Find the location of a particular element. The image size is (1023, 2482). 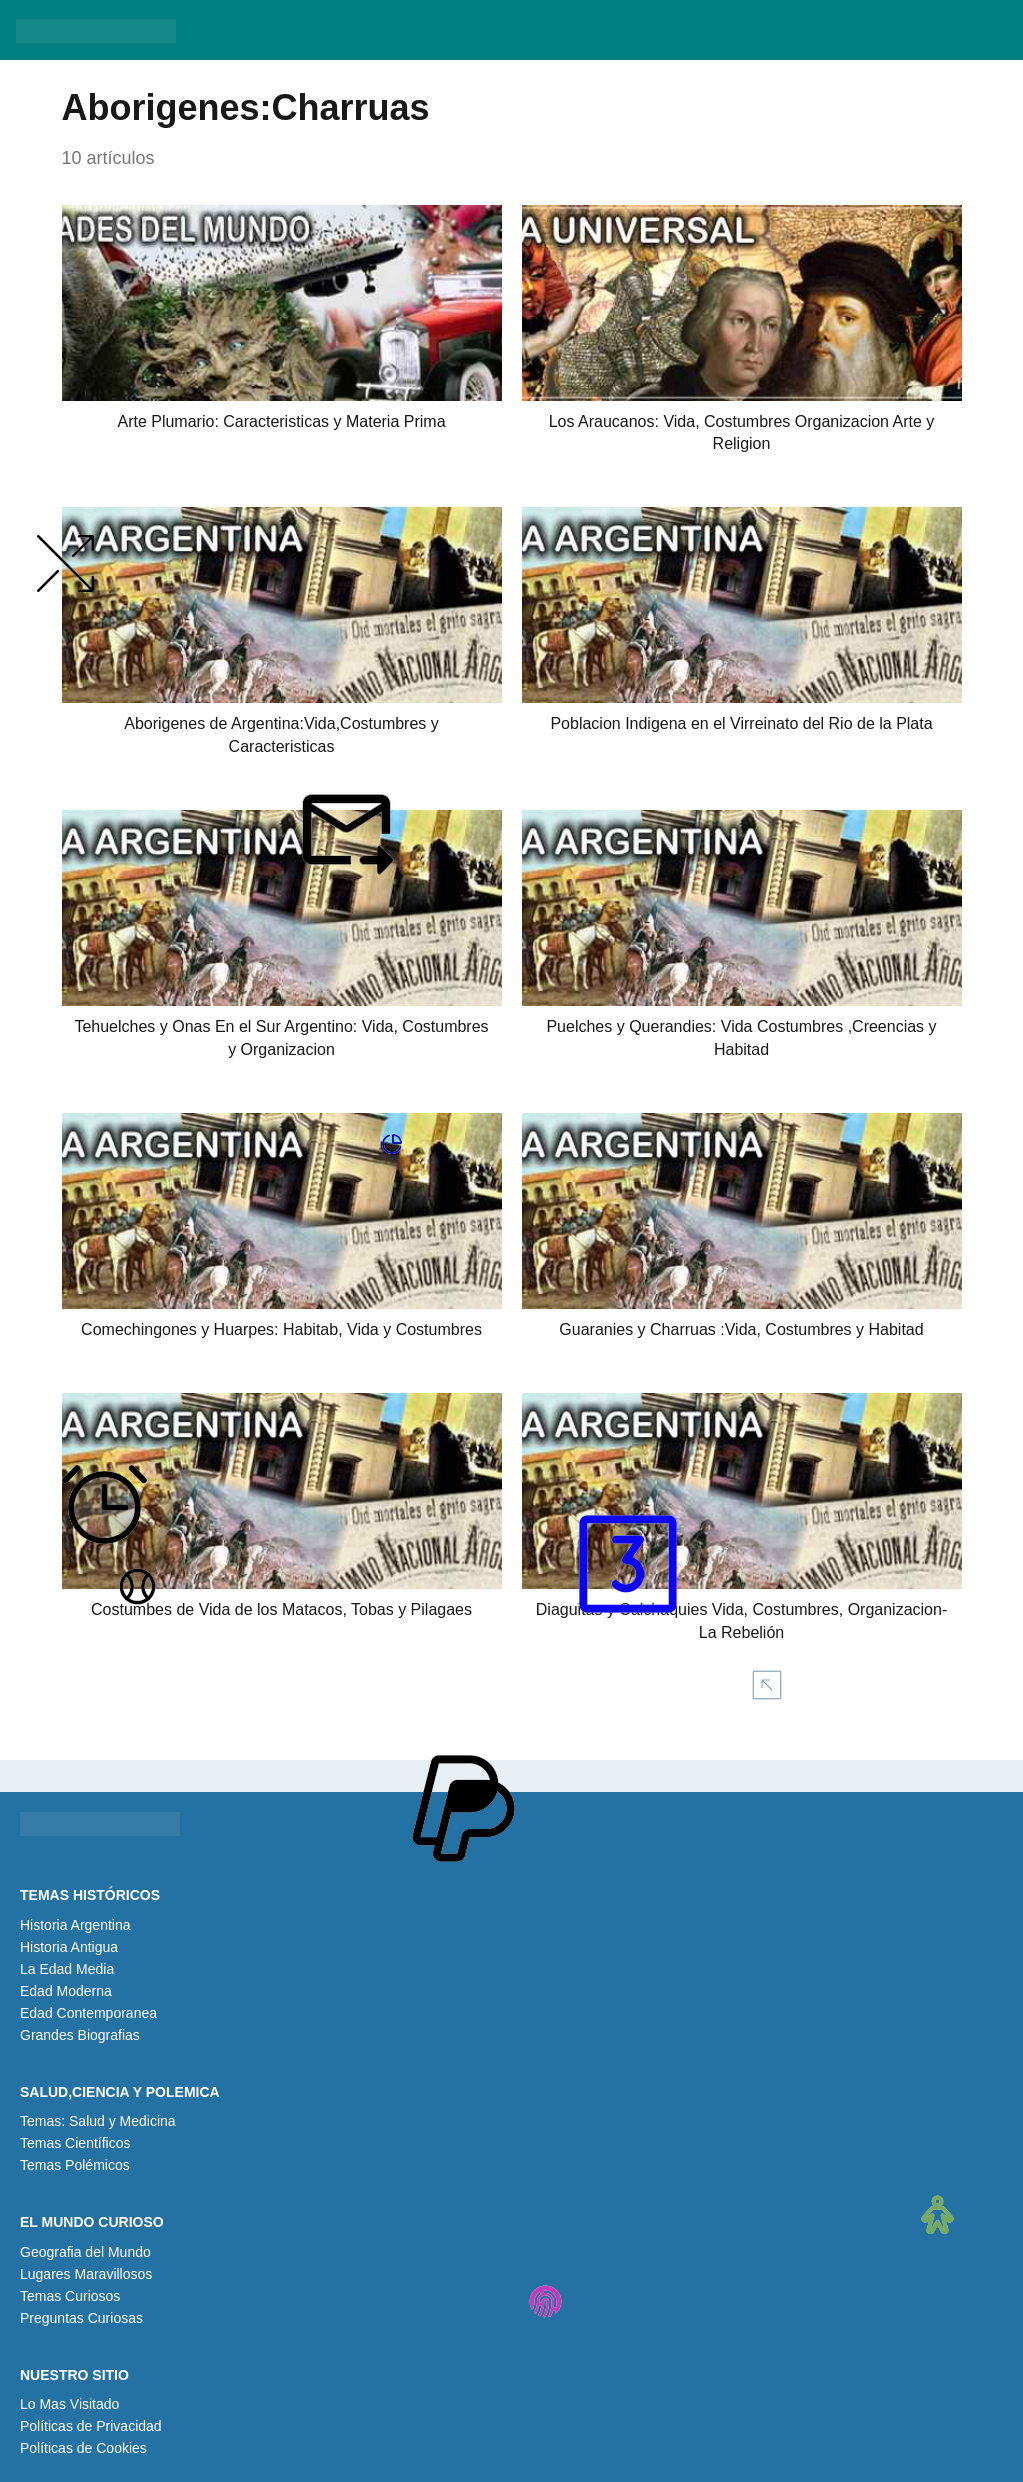

authenticate with biometric fingerprint is located at coordinates (545, 2301).